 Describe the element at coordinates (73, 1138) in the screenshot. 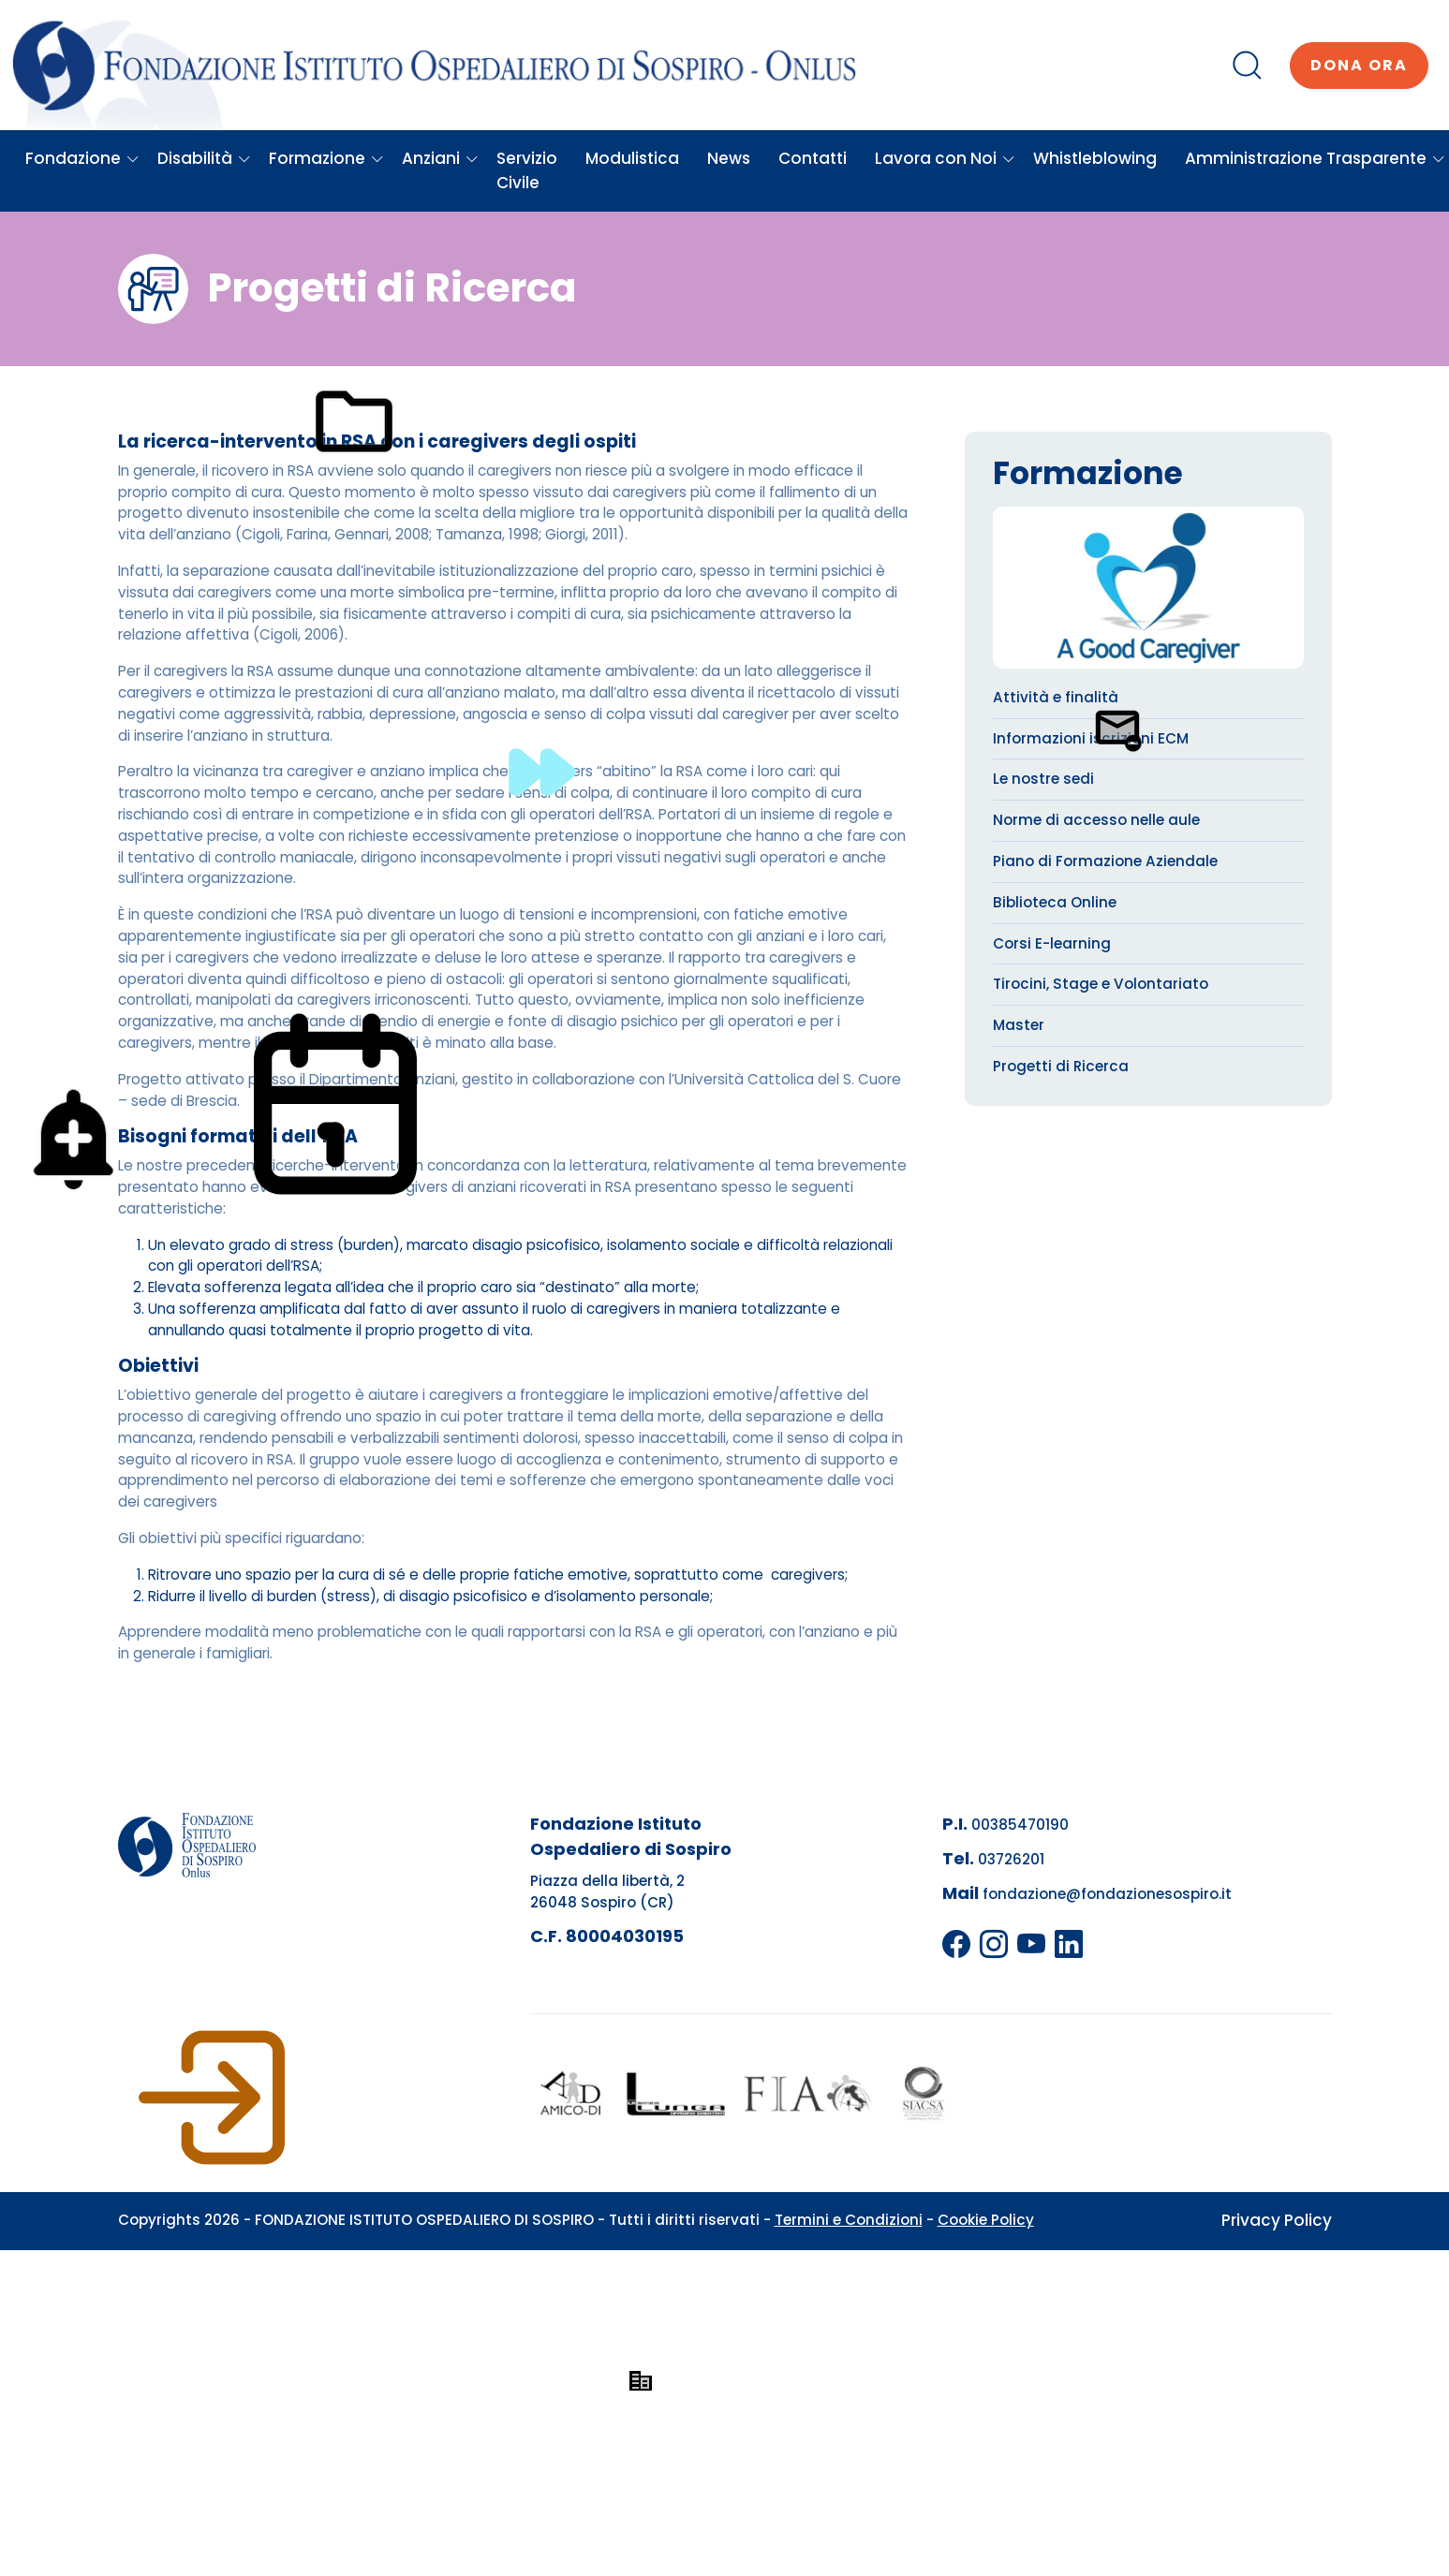

I see `add a new alert or notification` at that location.